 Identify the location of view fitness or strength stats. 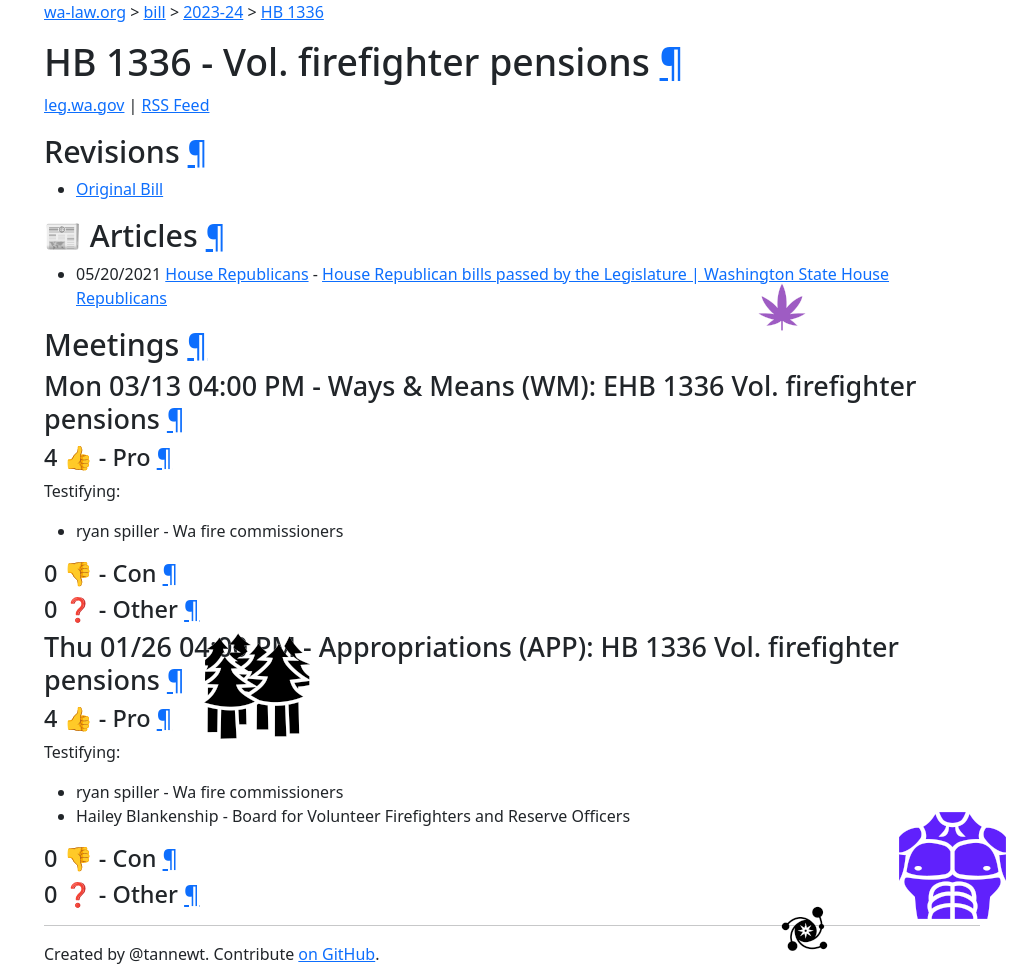
(952, 865).